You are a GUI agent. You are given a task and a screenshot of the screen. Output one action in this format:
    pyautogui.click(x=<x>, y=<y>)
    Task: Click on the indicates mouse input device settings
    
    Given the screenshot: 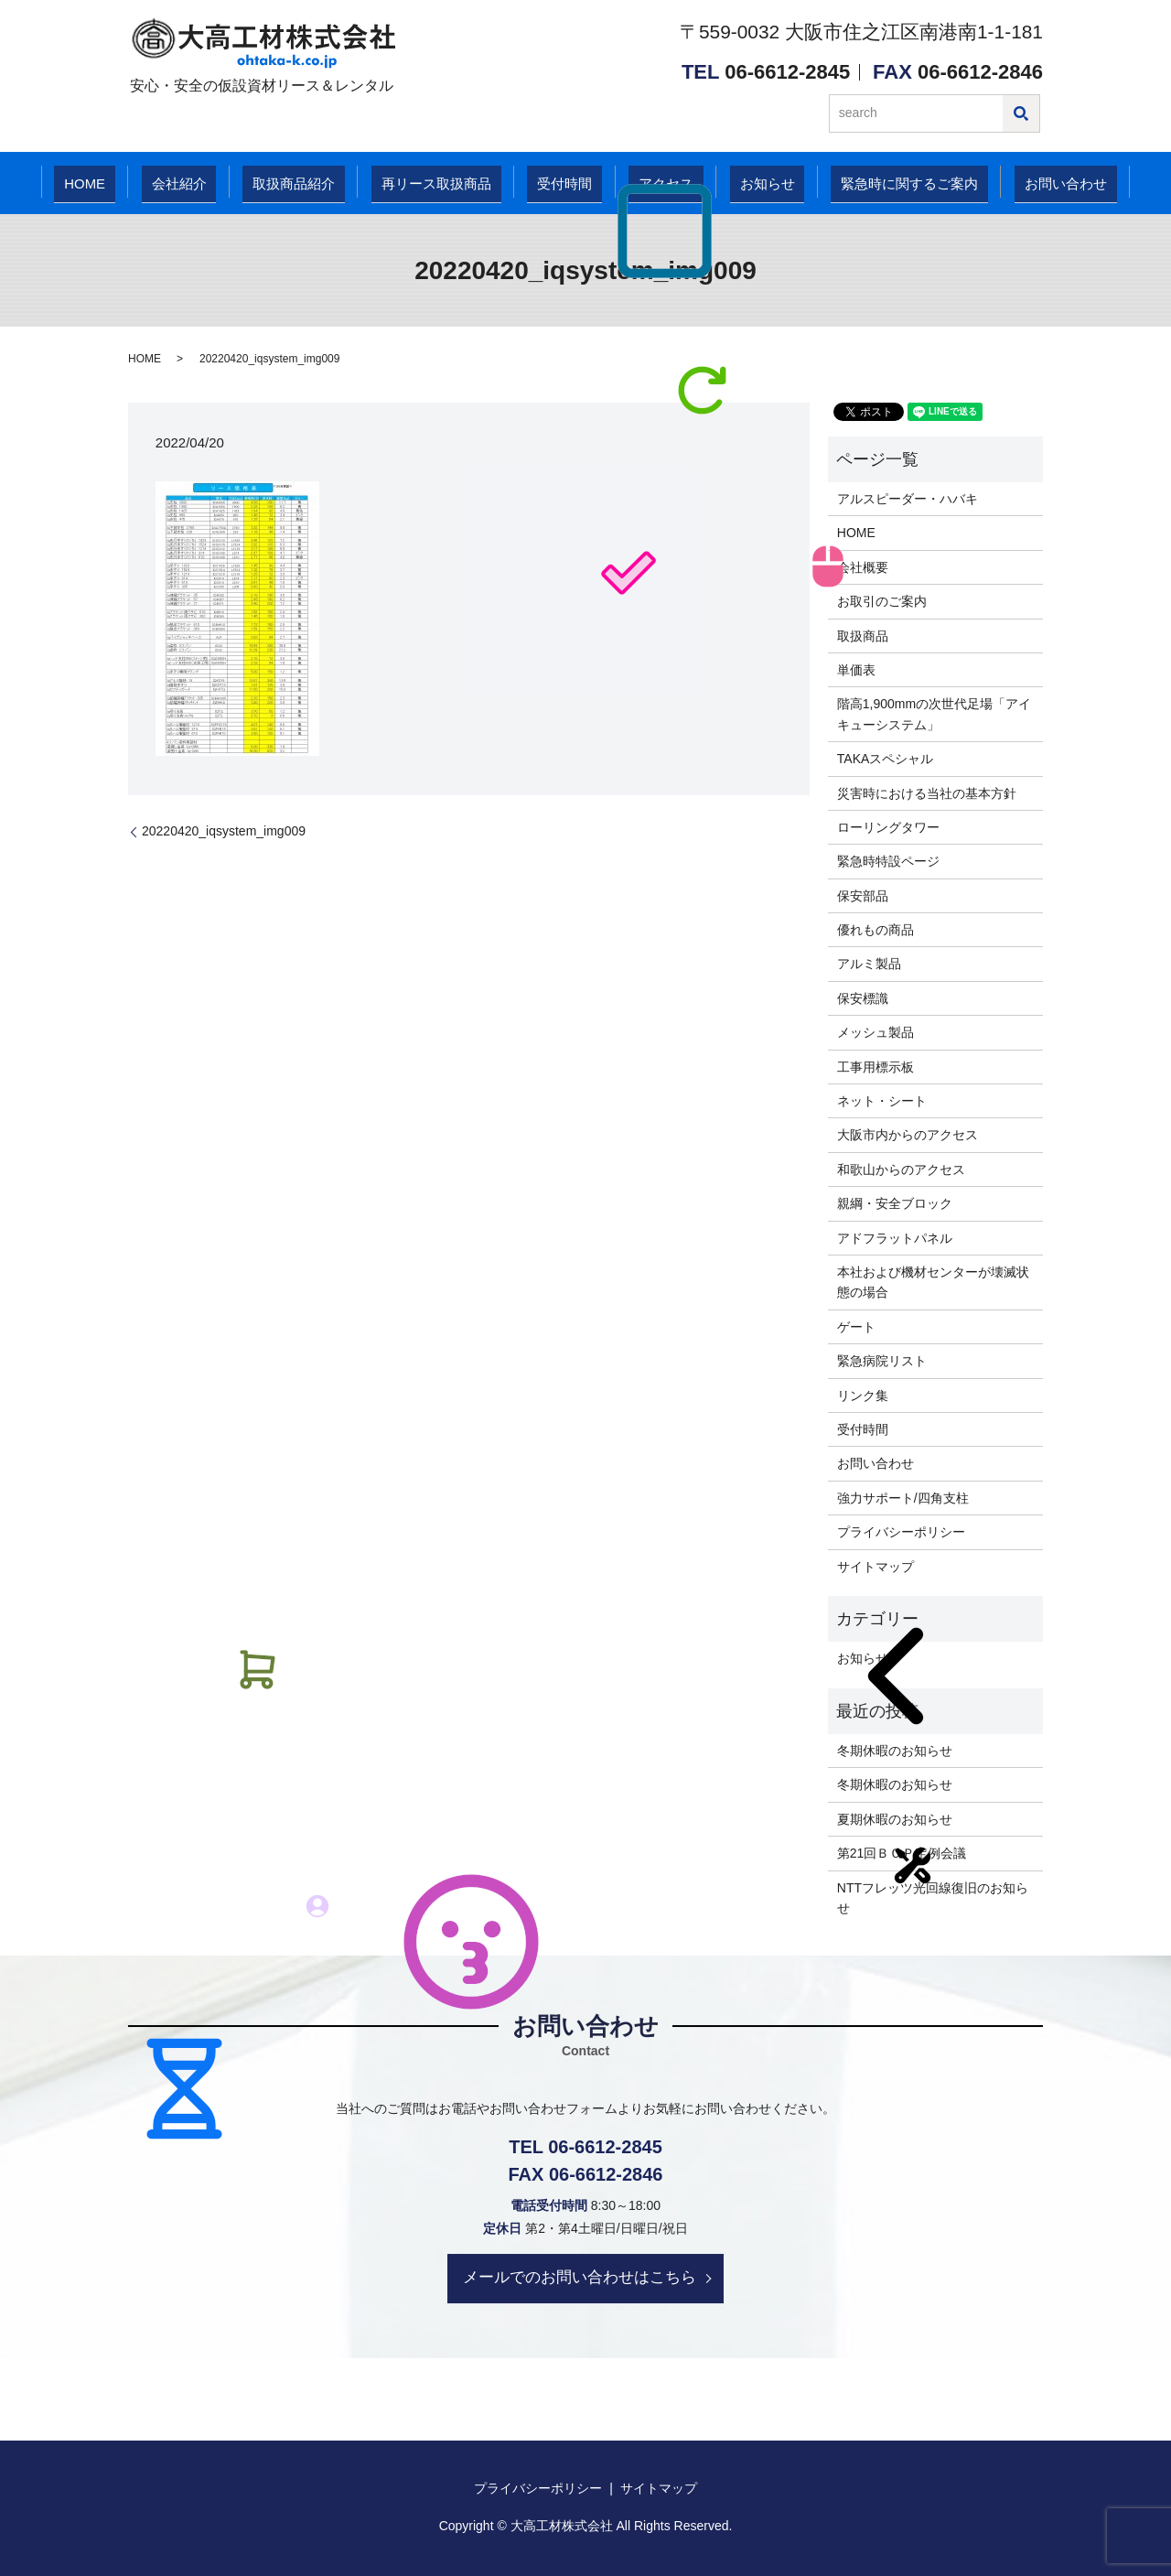 What is the action you would take?
    pyautogui.click(x=828, y=566)
    